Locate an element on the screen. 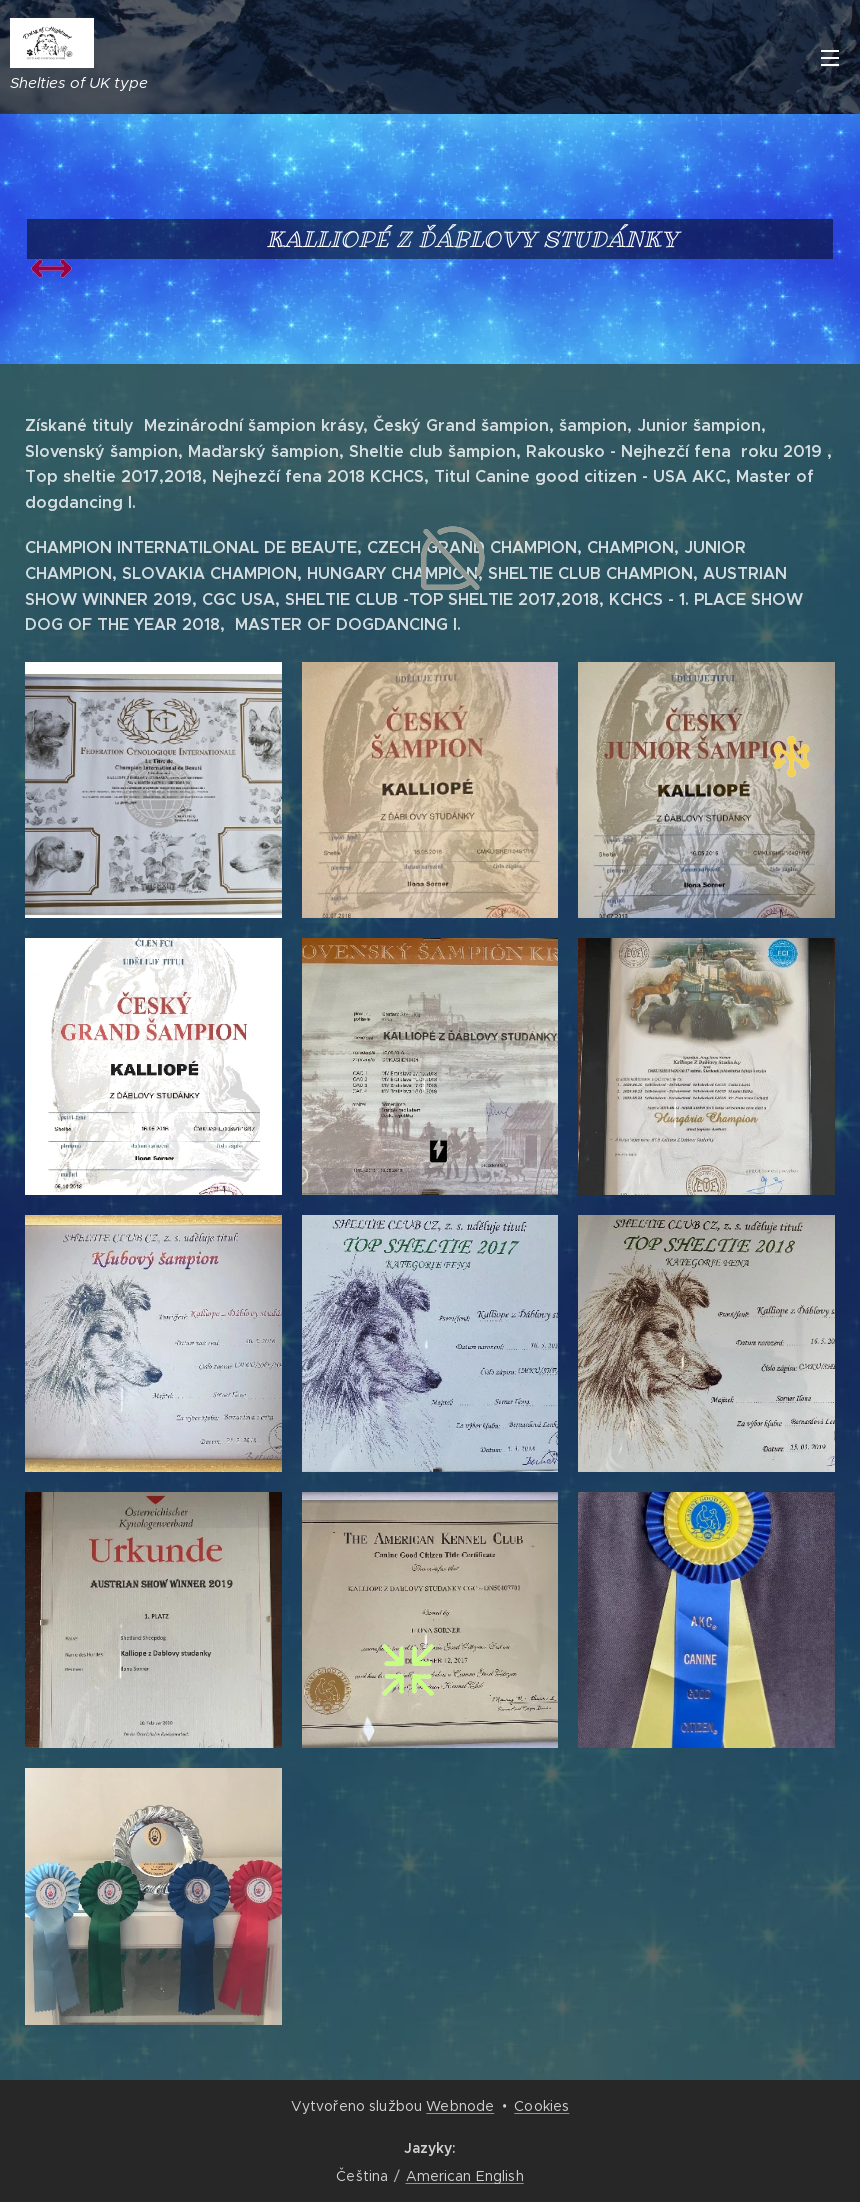 The width and height of the screenshot is (860, 2202). access network or node connections is located at coordinates (791, 756).